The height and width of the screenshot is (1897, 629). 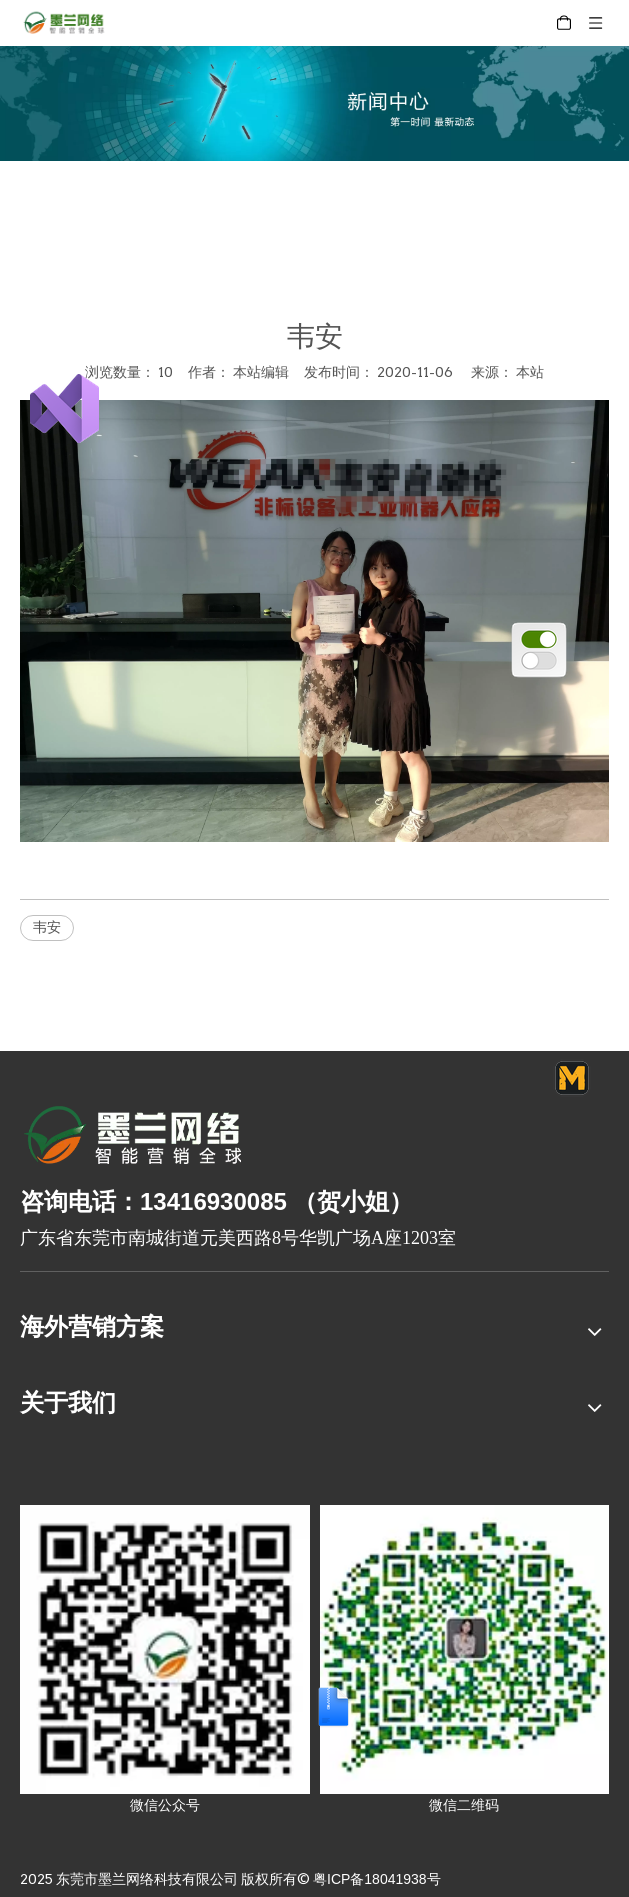 What do you see at coordinates (333, 1707) in the screenshot?
I see `a compressed or archived software file` at bounding box center [333, 1707].